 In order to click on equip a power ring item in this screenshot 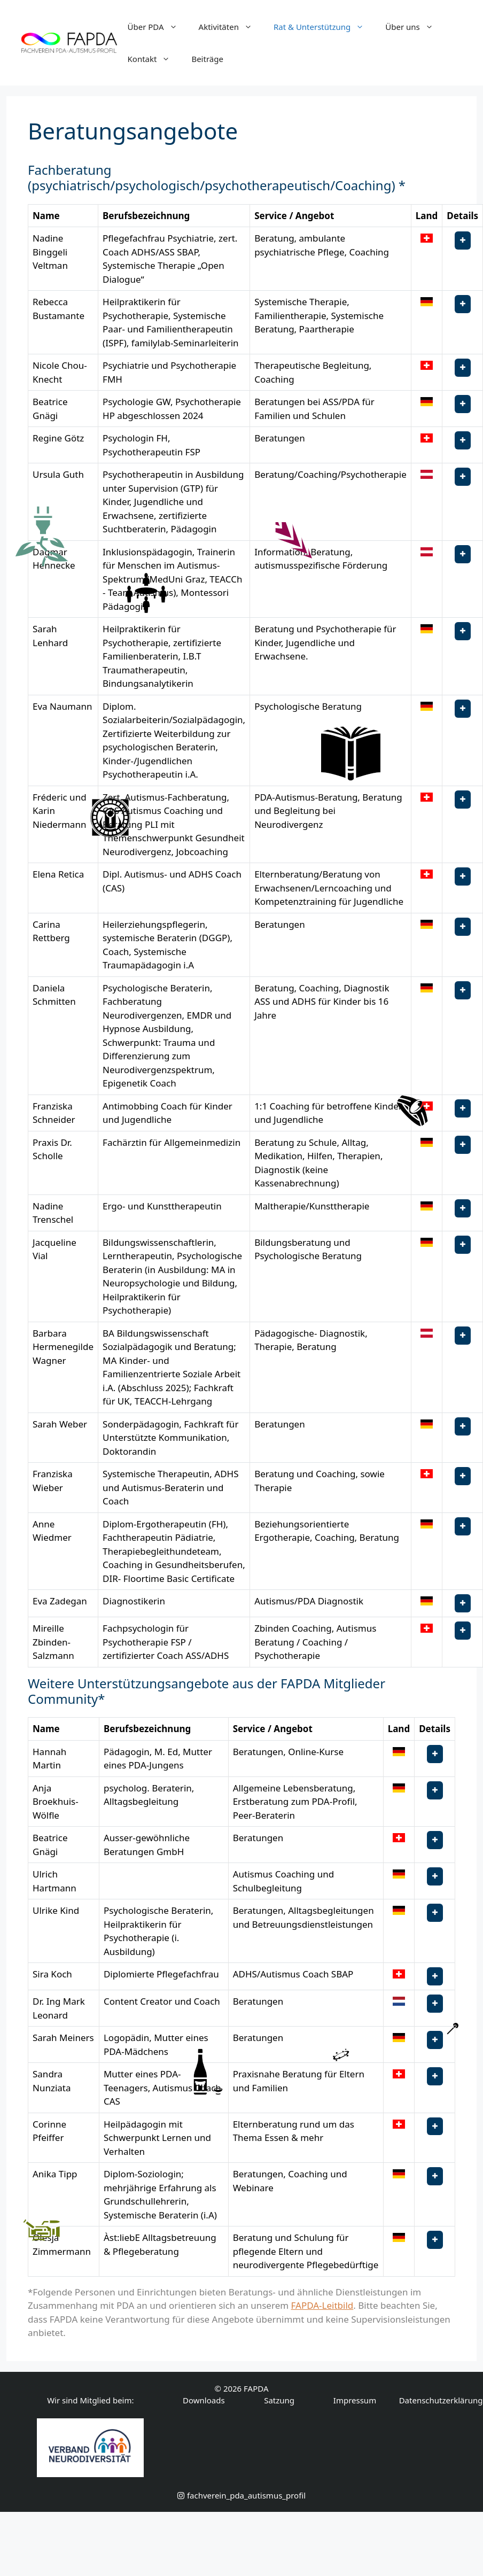, I will do `click(412, 1111)`.